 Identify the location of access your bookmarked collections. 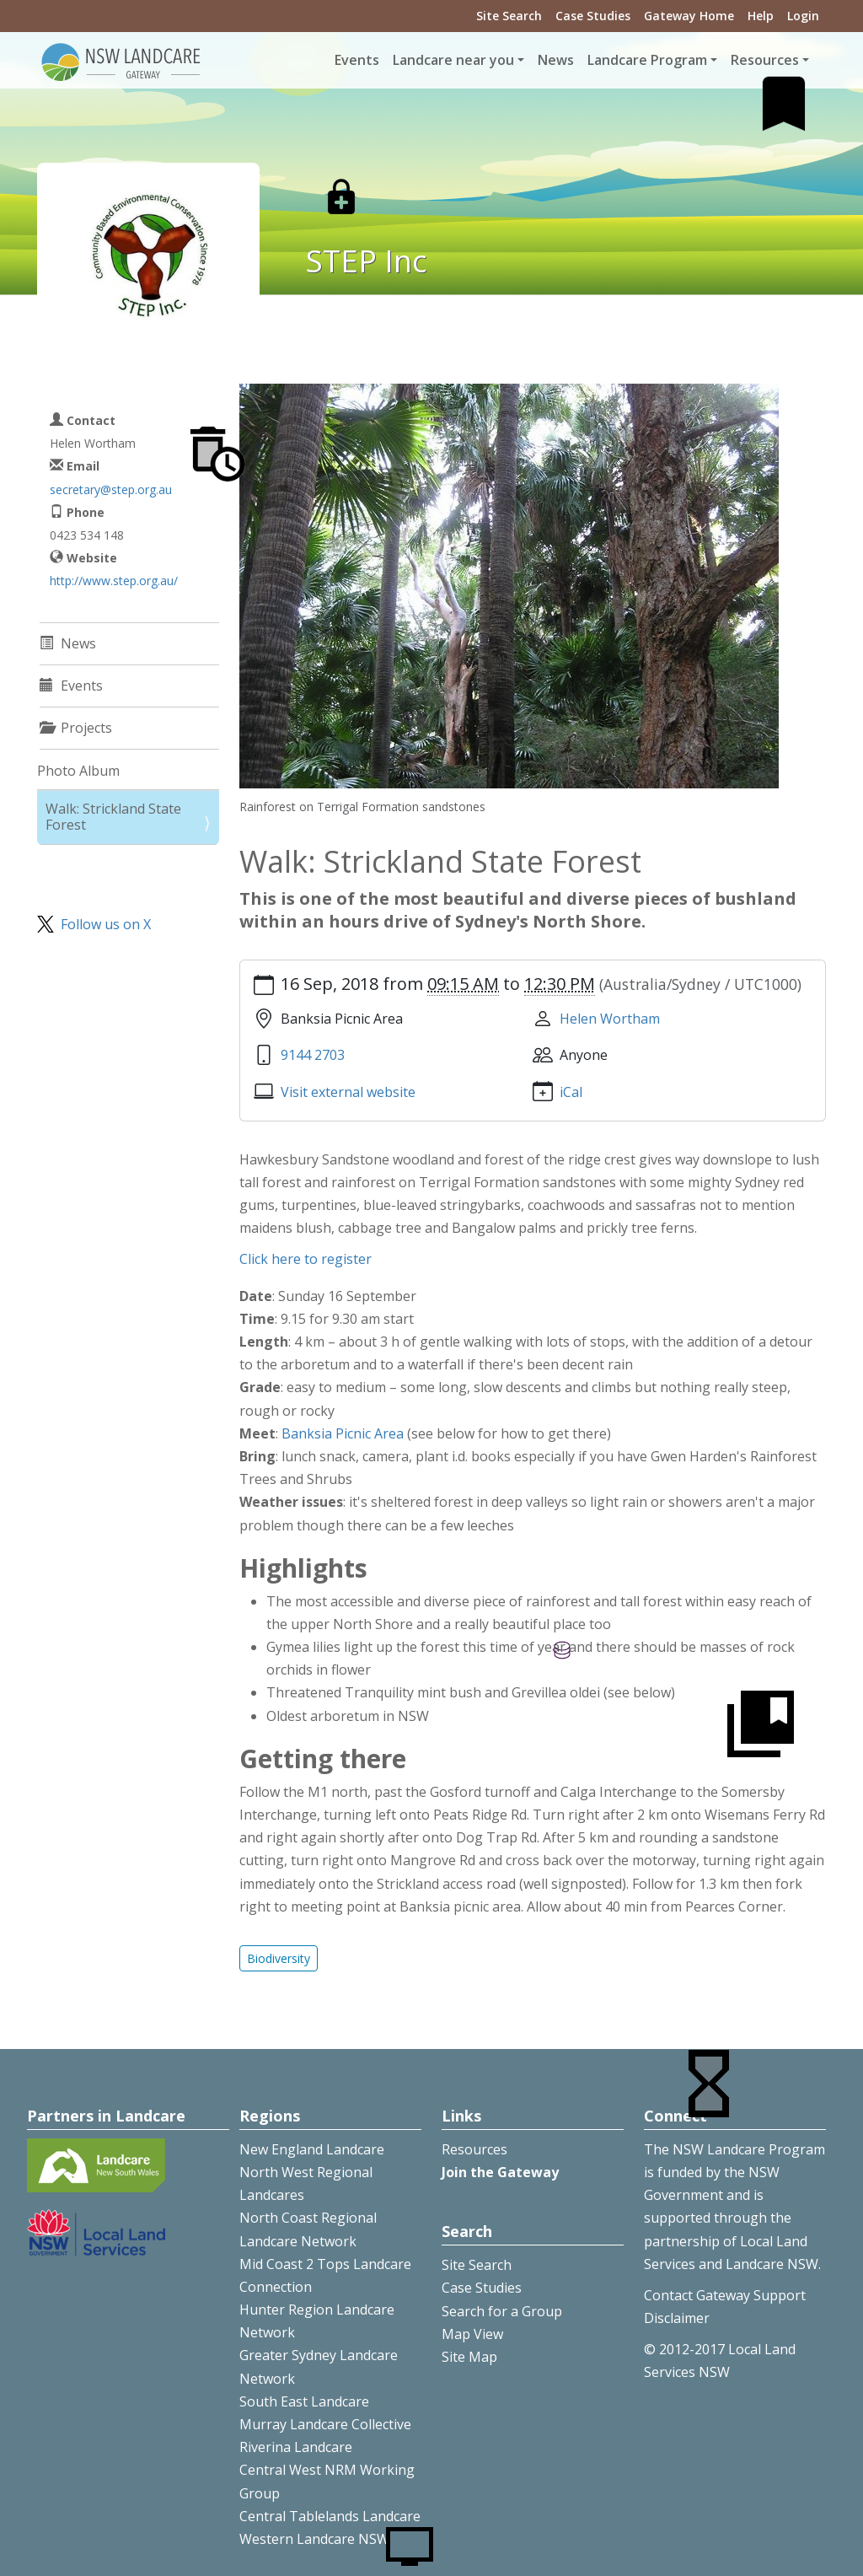
(760, 1724).